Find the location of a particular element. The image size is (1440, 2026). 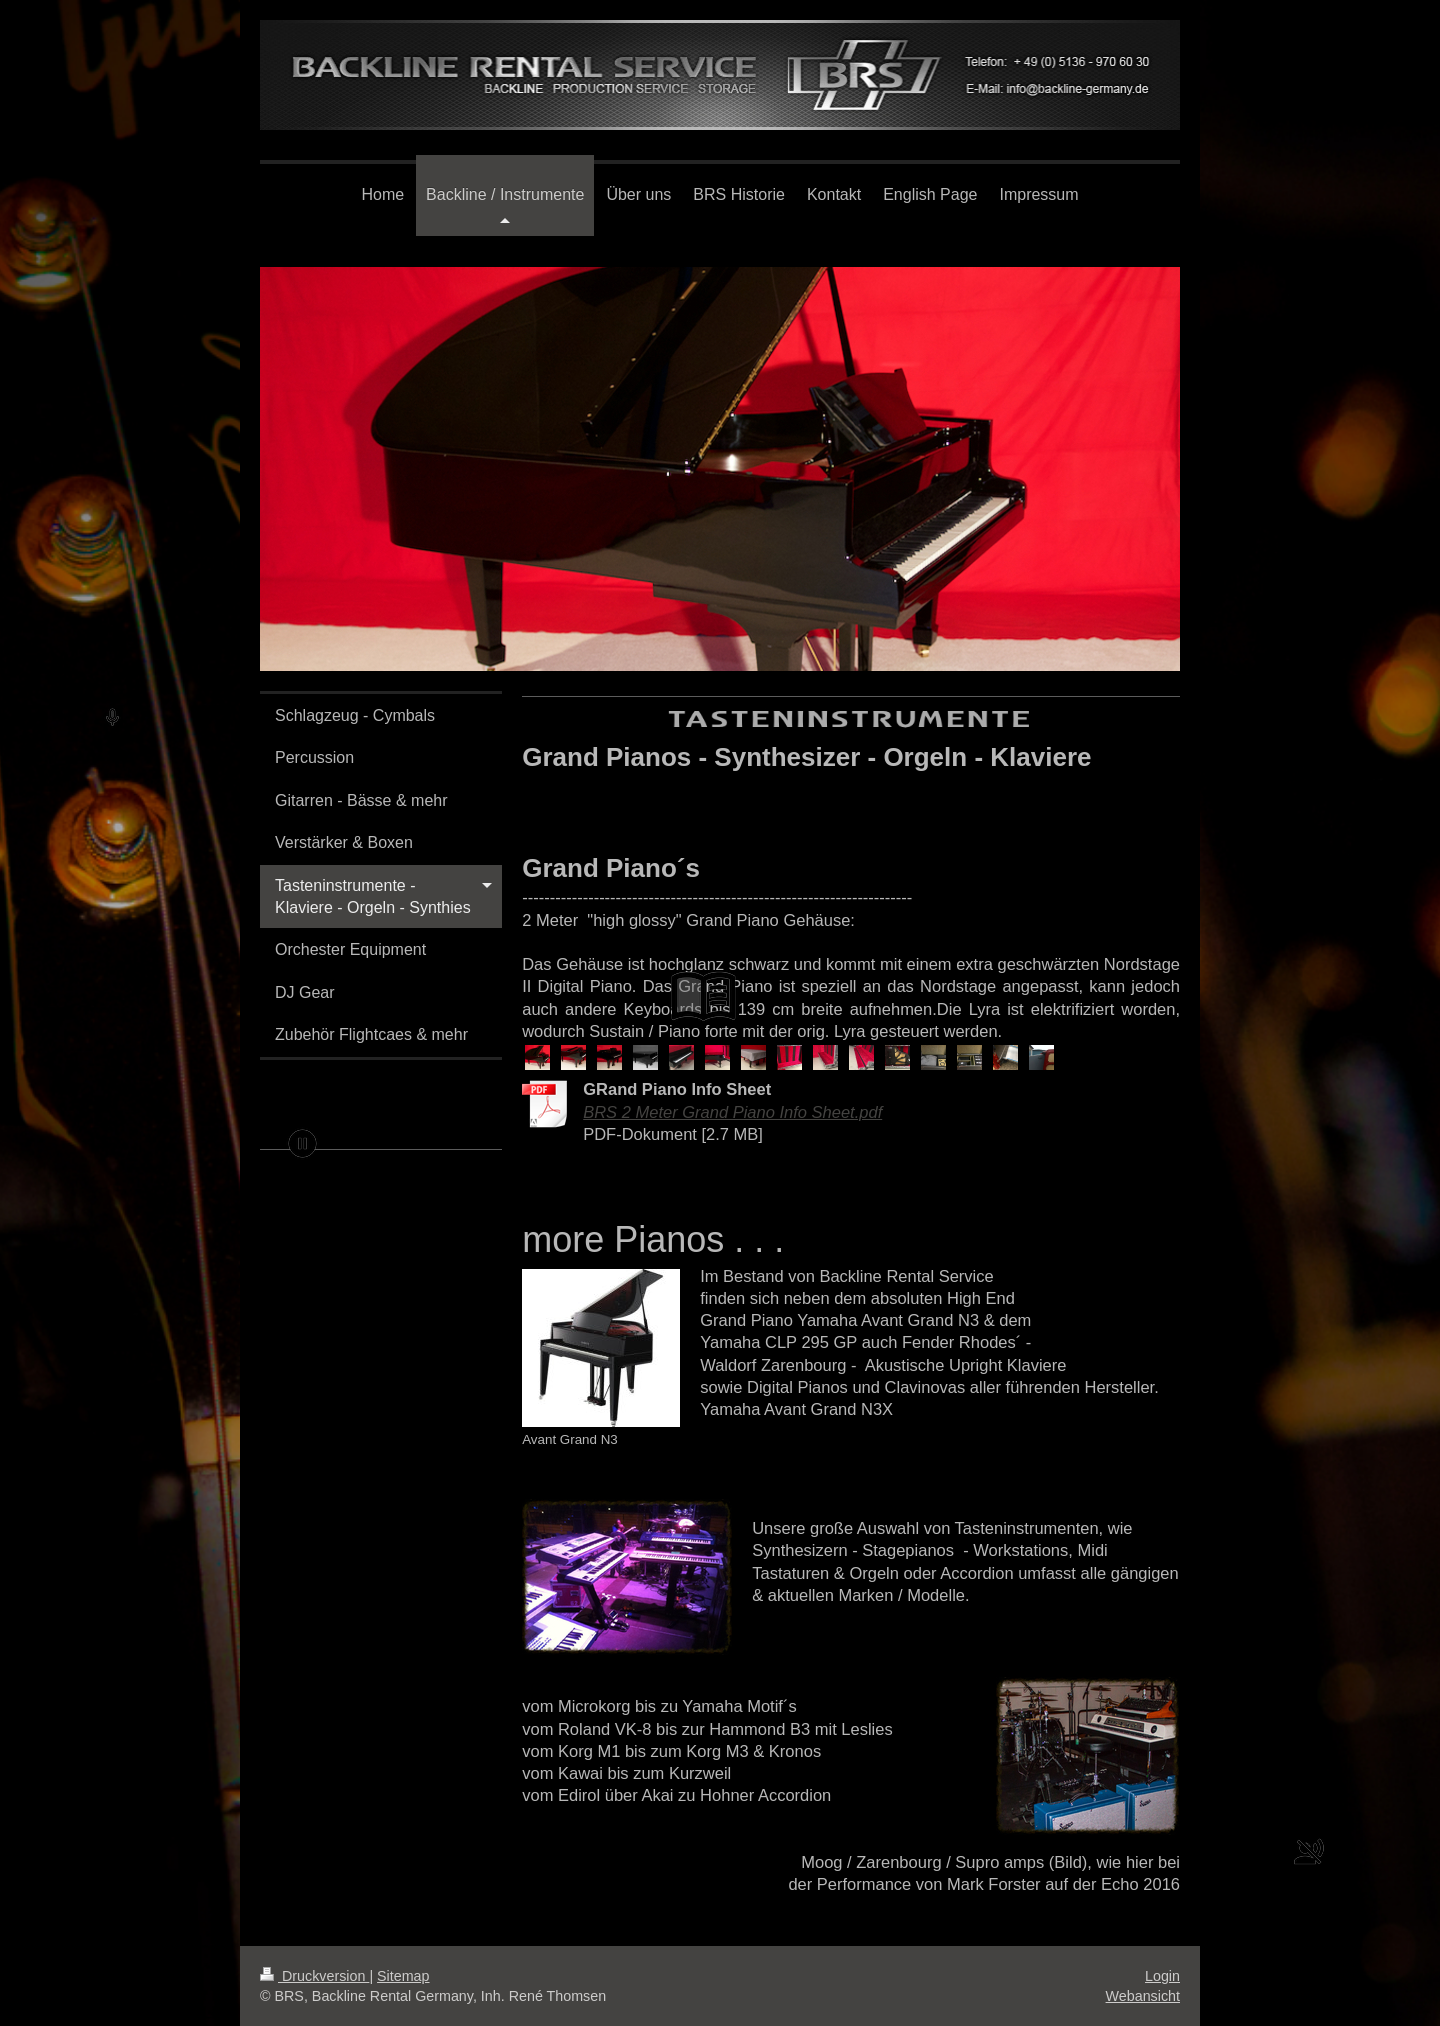

open menu or documentation is located at coordinates (703, 993).